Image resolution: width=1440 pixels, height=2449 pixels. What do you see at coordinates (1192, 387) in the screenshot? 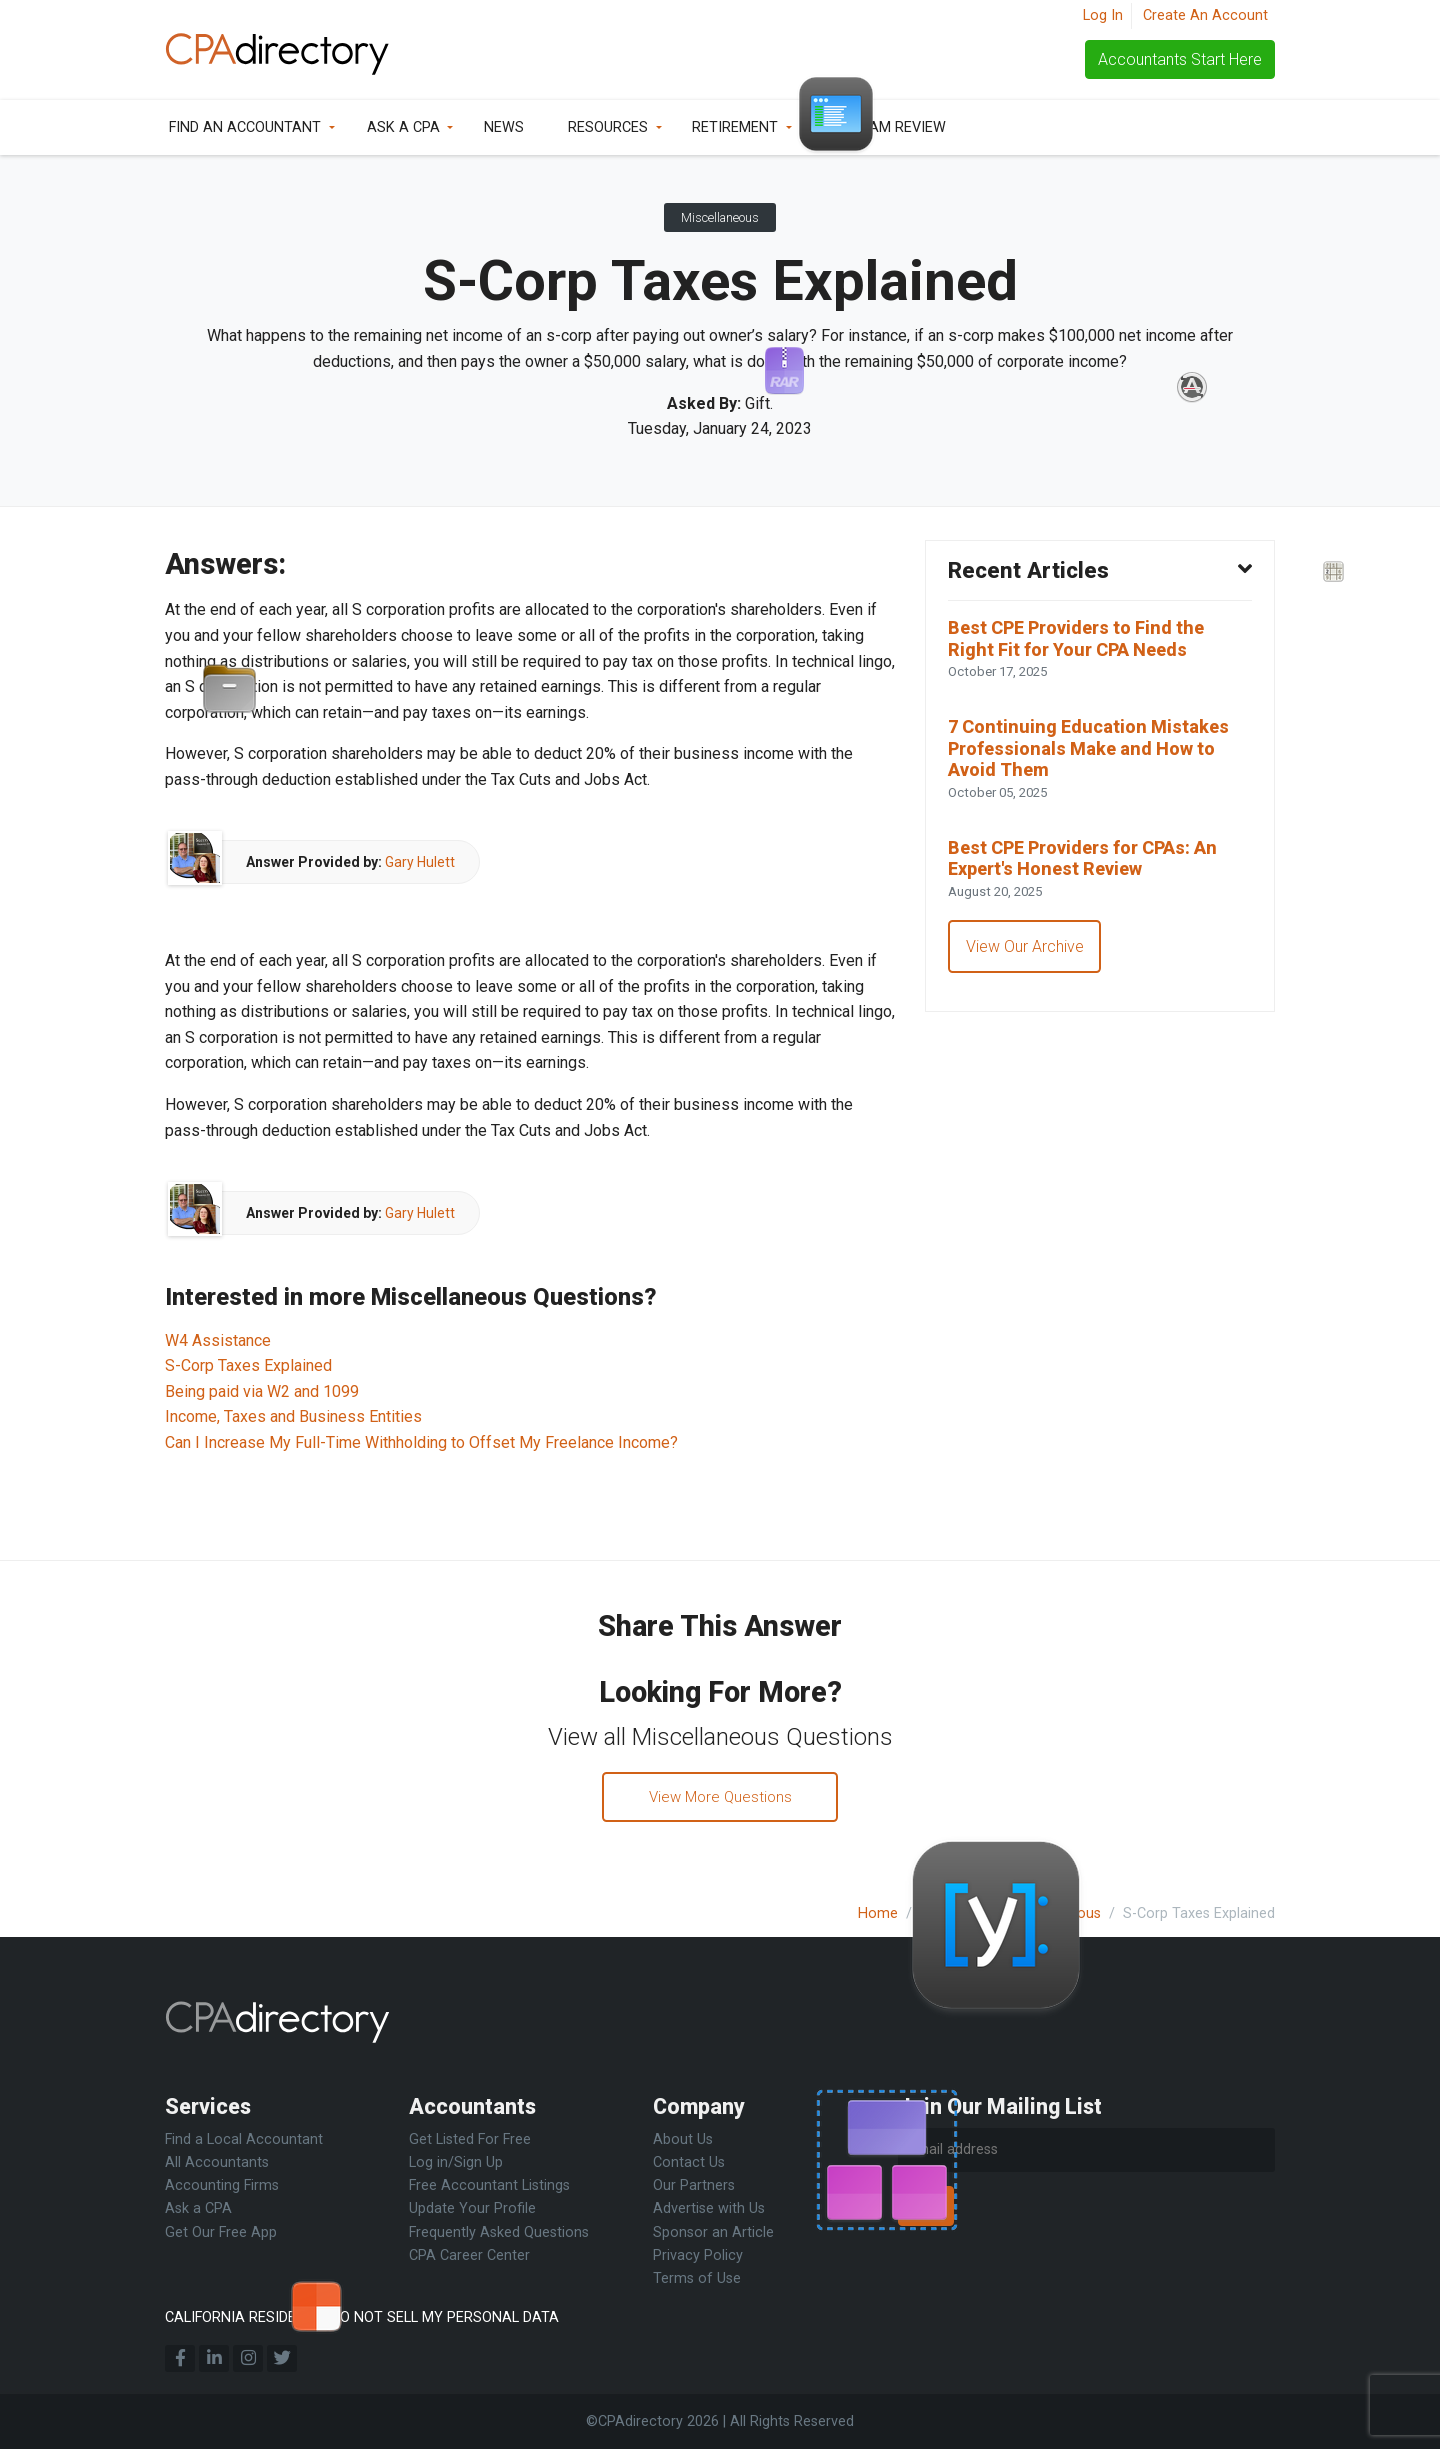
I see `check for available software updates` at bounding box center [1192, 387].